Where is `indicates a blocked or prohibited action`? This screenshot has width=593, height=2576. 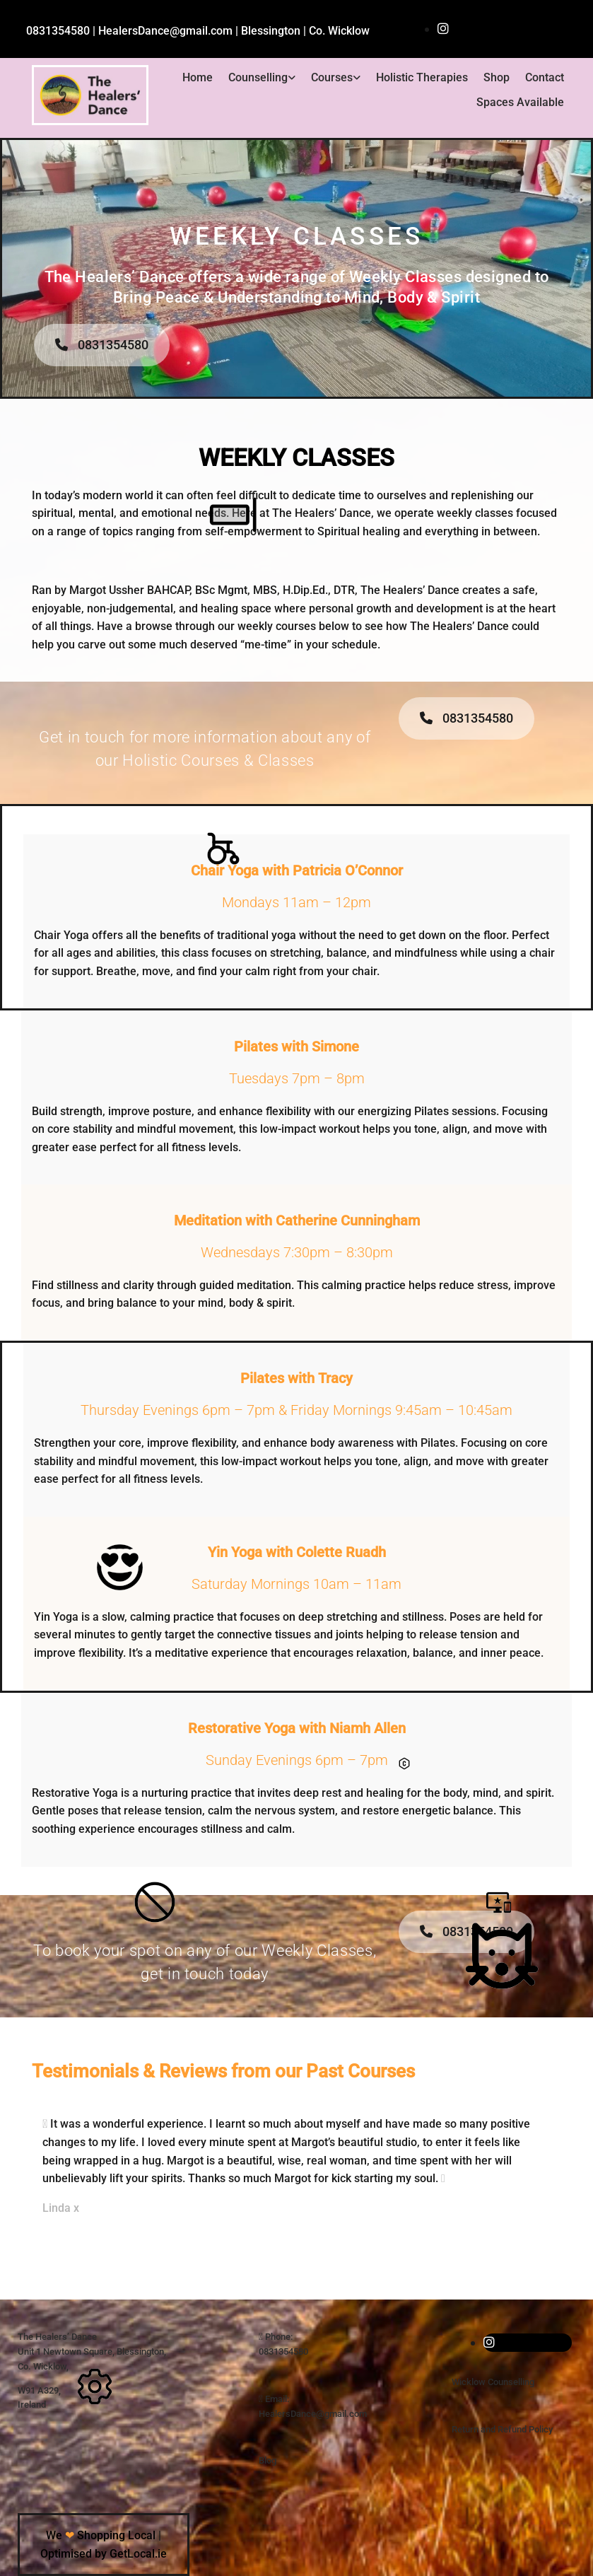 indicates a blocked or prohibited action is located at coordinates (155, 1902).